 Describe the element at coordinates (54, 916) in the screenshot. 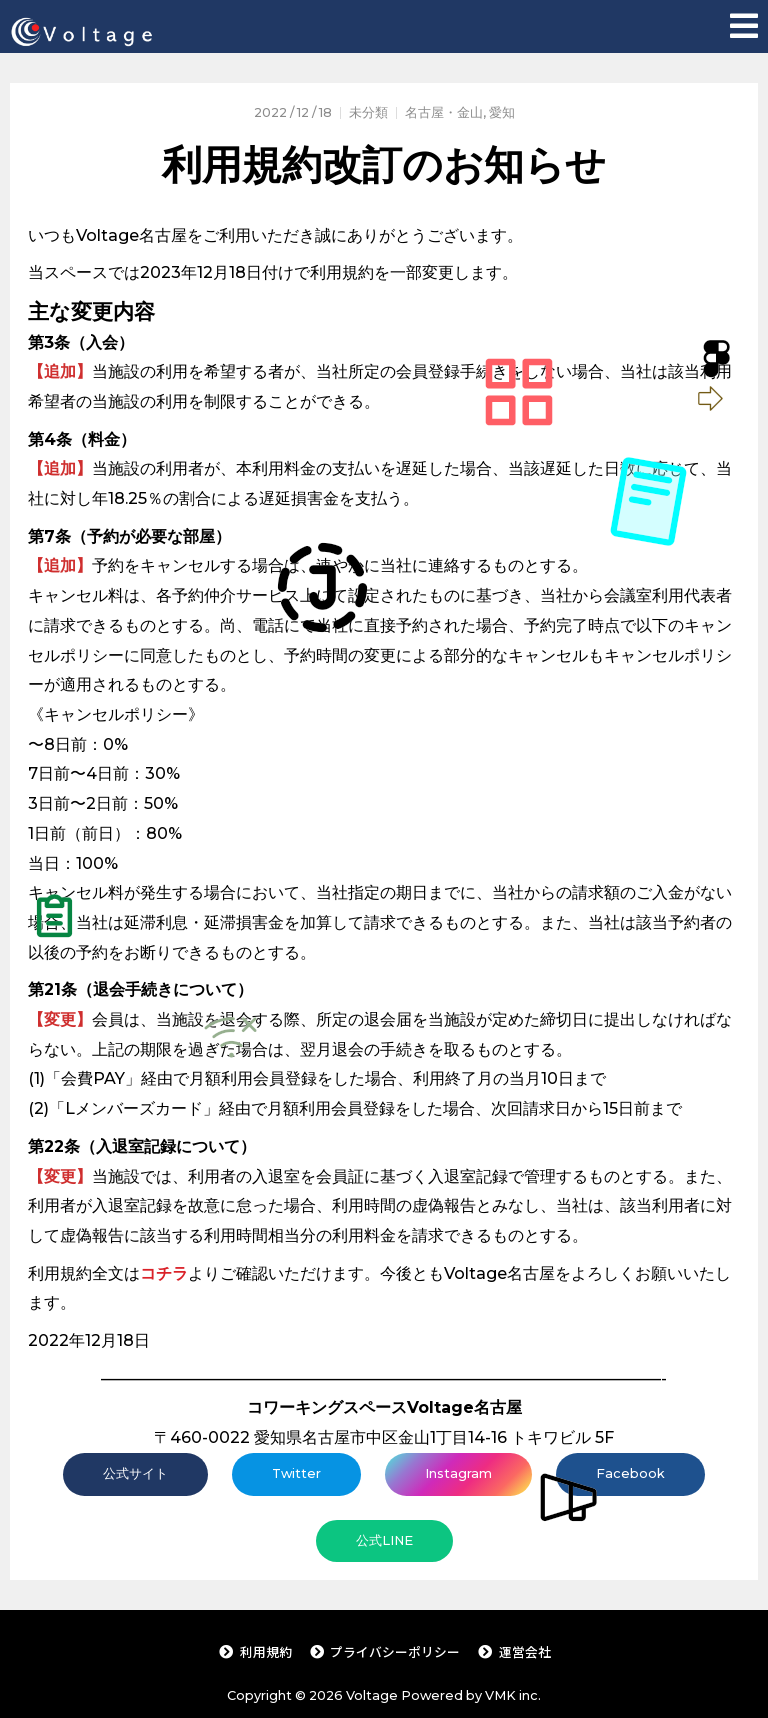

I see `view clipboard contents` at that location.